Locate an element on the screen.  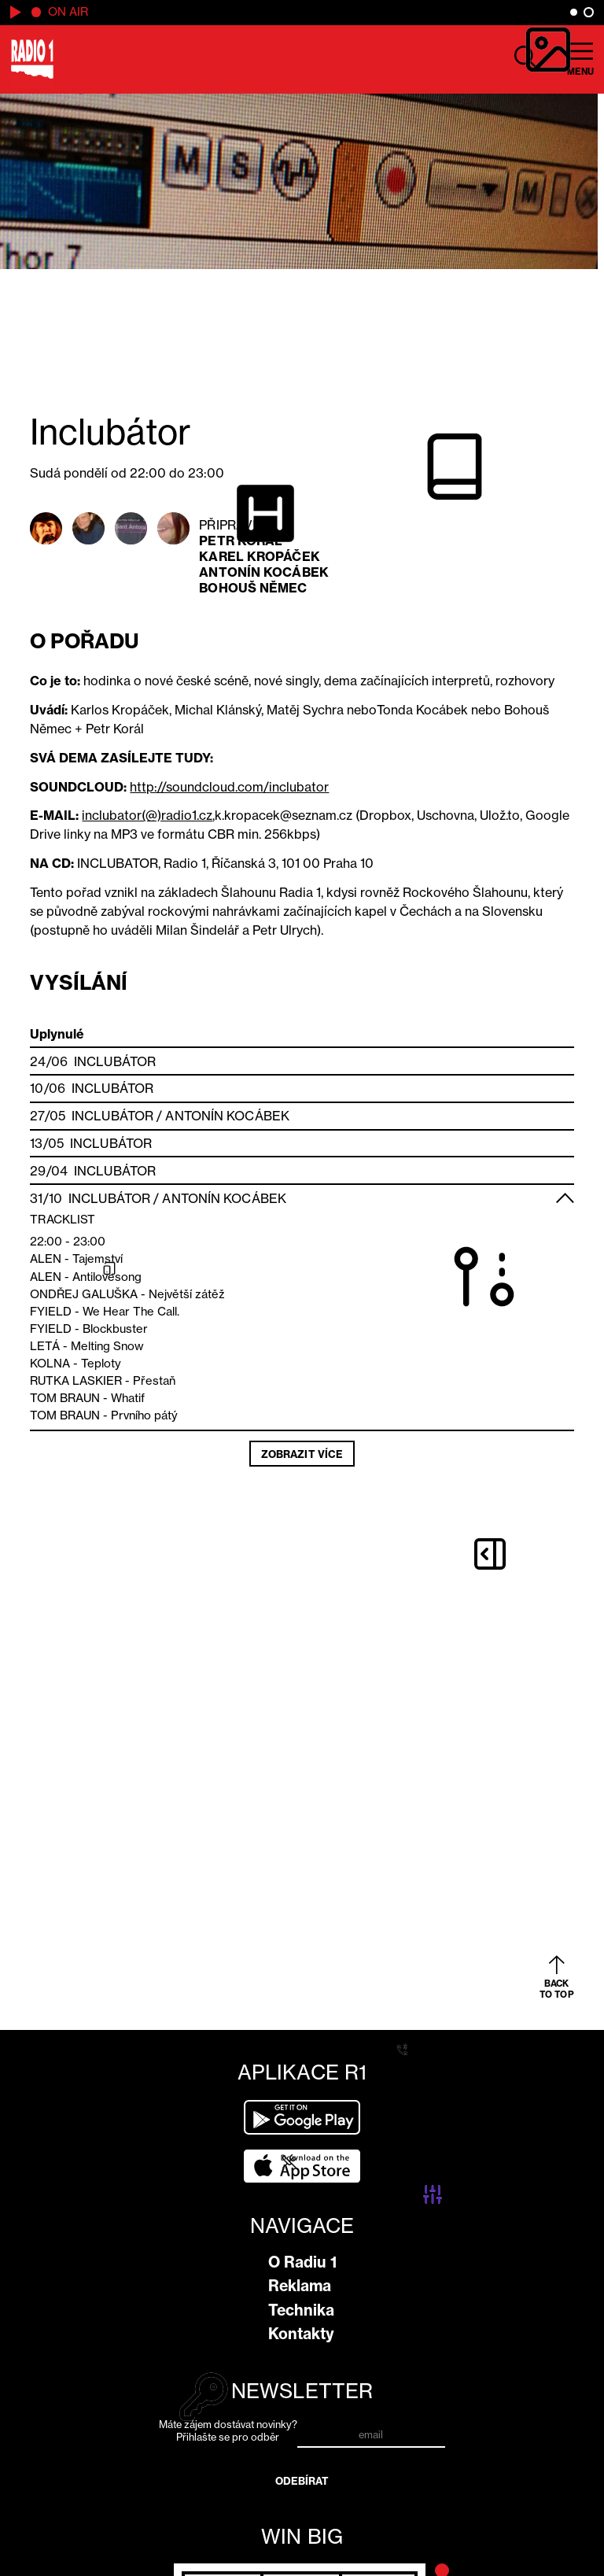
switch between tablet and mobile view is located at coordinates (109, 1268).